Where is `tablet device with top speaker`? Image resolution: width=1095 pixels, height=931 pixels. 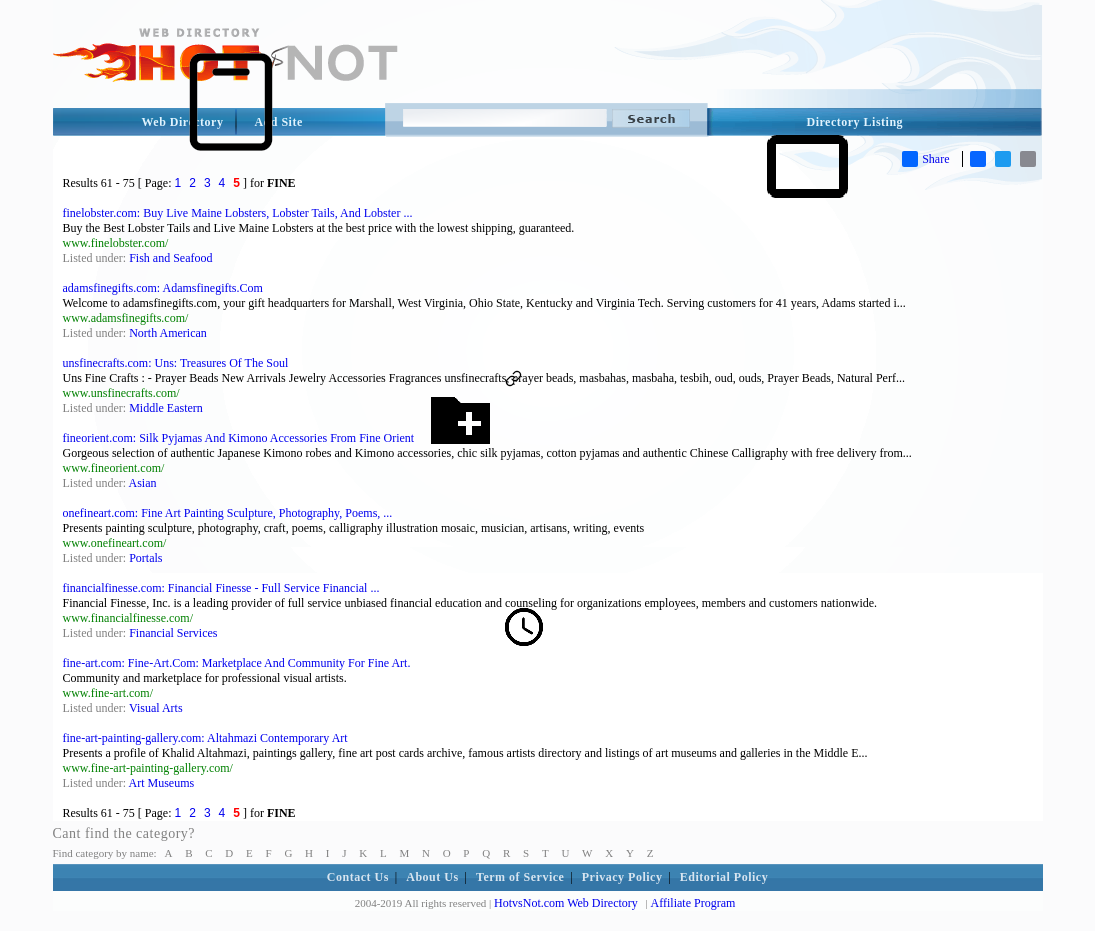 tablet device with top speaker is located at coordinates (231, 102).